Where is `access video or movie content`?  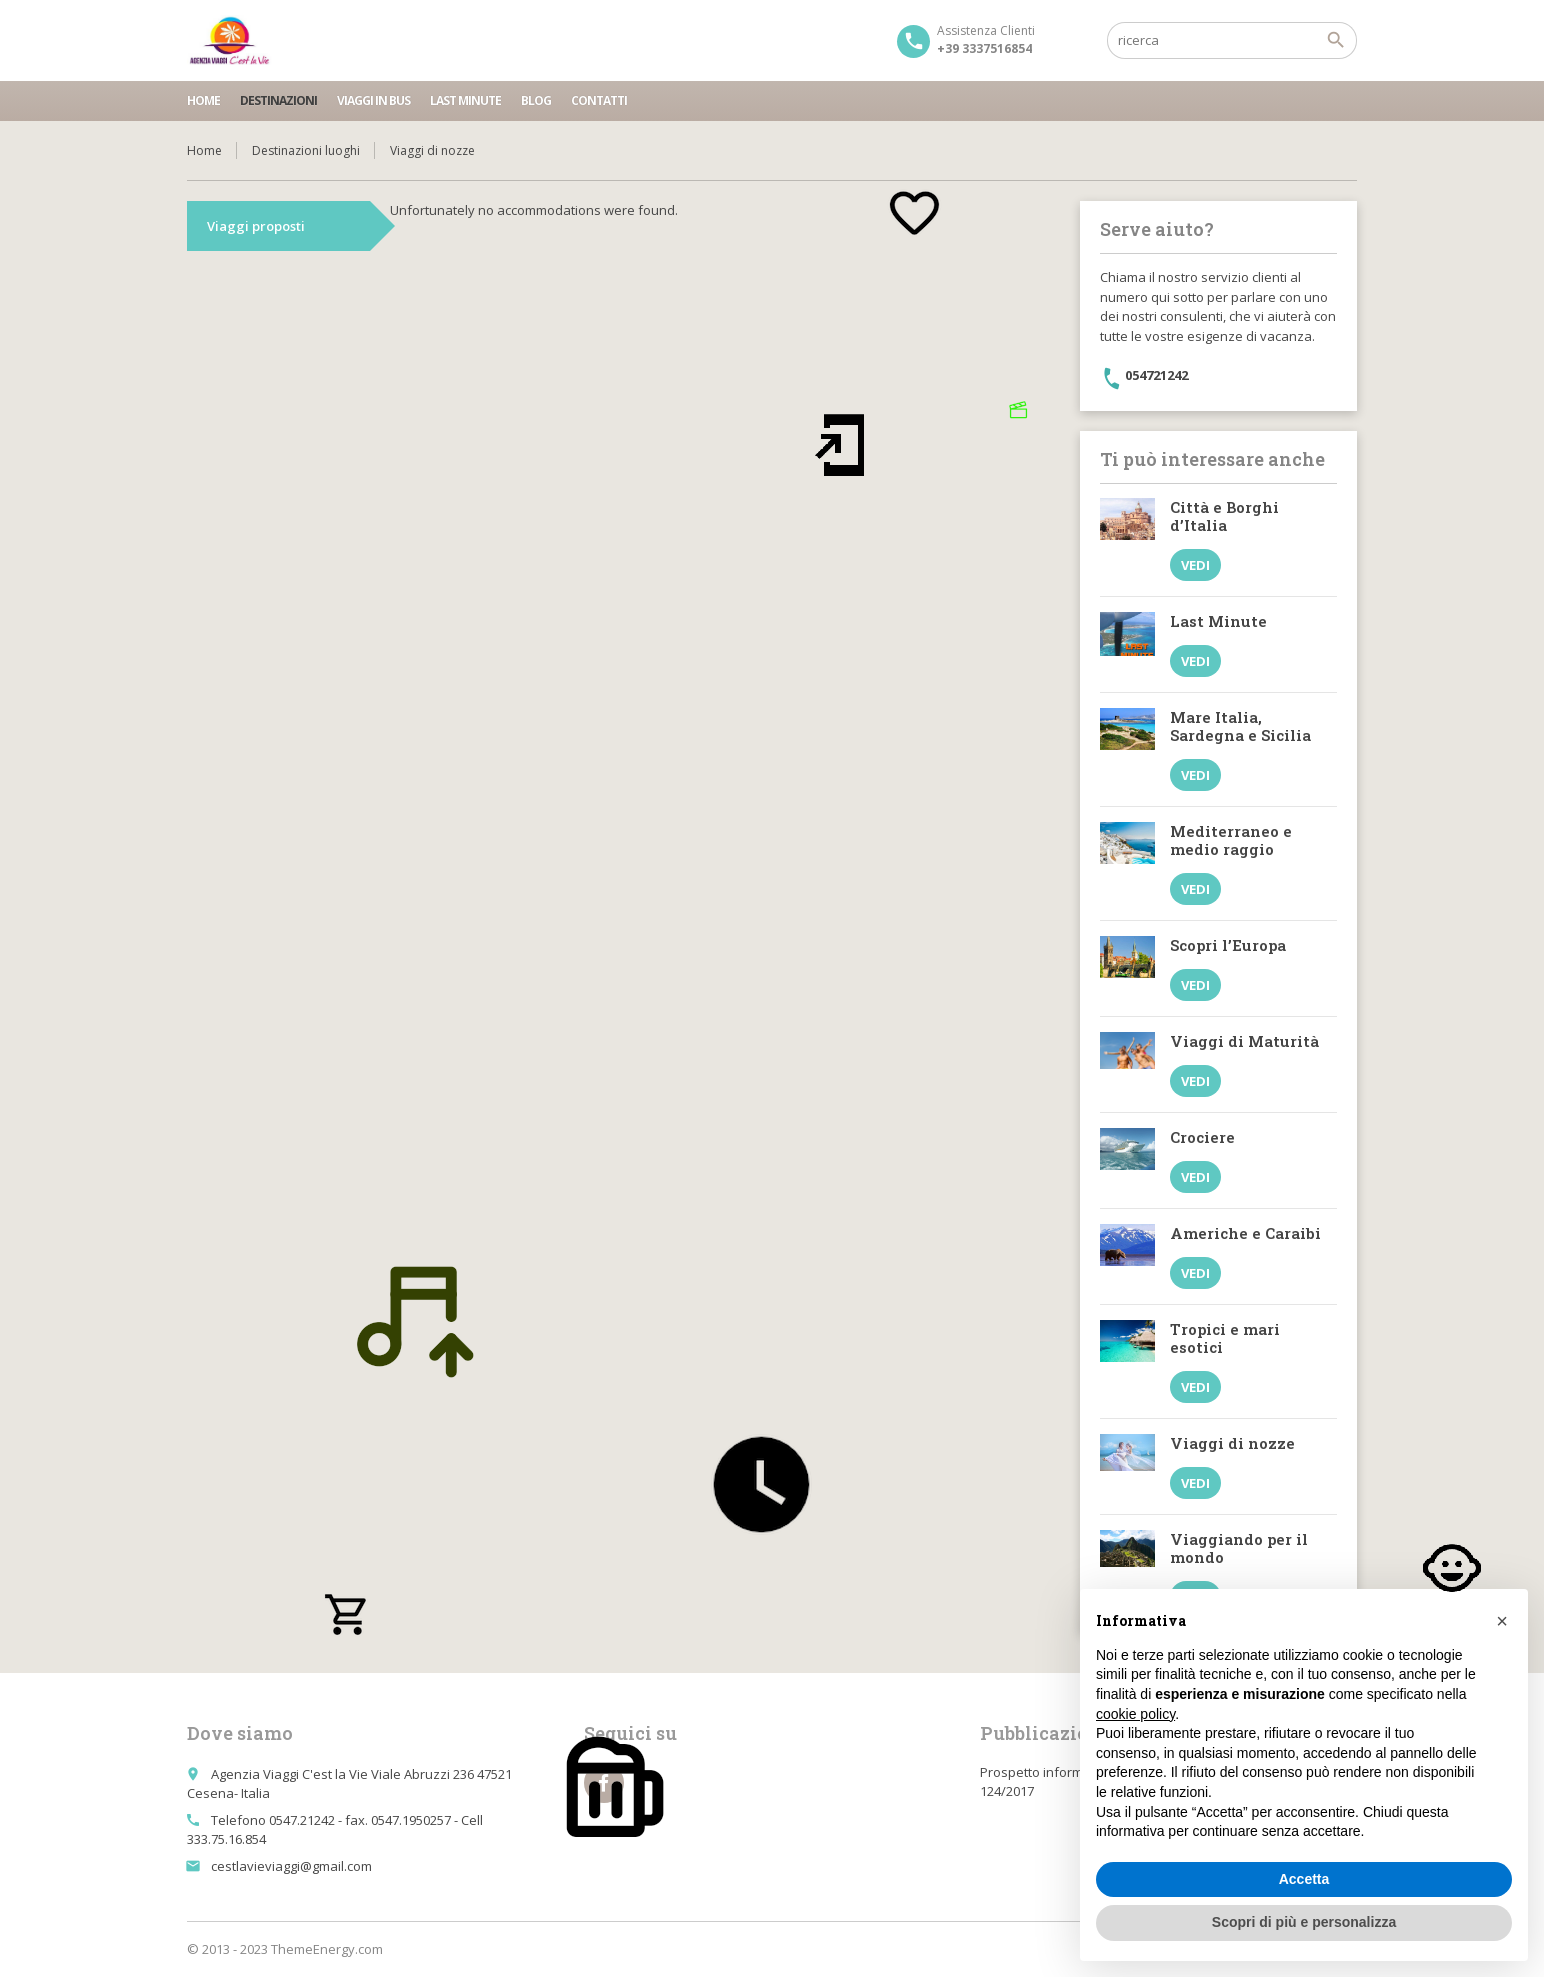
access video or movie content is located at coordinates (1018, 410).